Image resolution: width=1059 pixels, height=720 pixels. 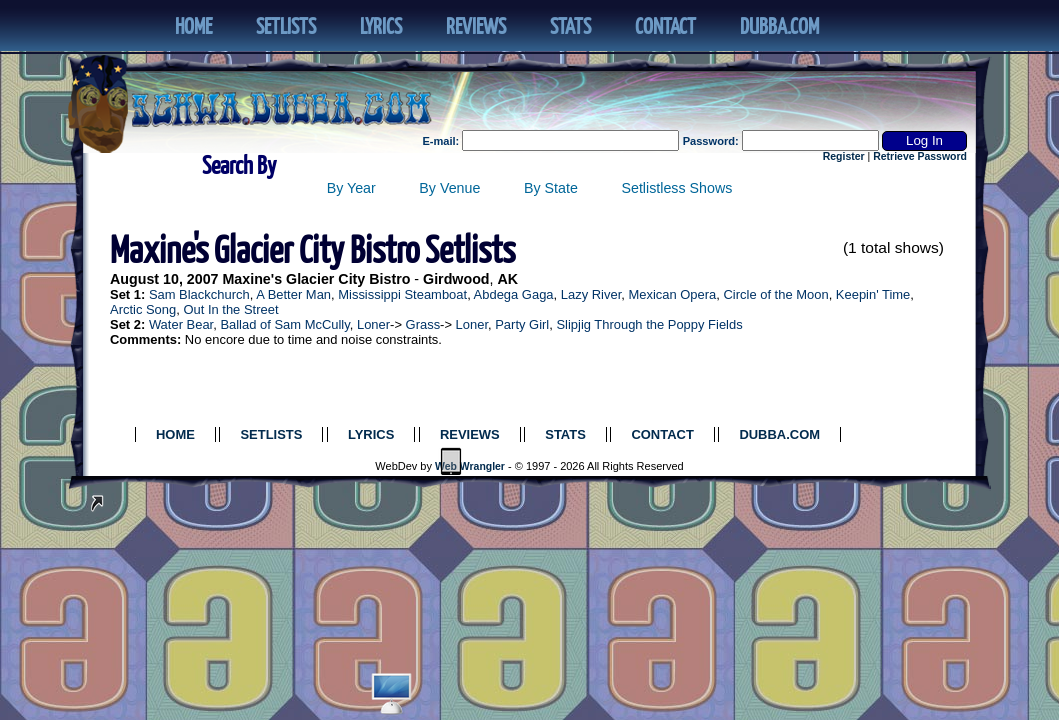 I want to click on view connected iPad device, so click(x=451, y=461).